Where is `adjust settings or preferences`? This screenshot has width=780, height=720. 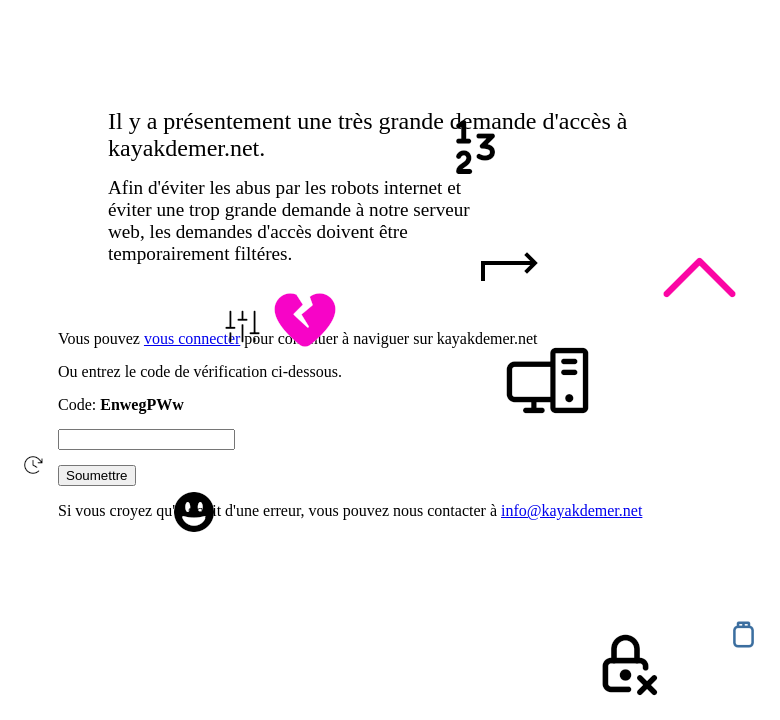 adjust settings or preferences is located at coordinates (242, 326).